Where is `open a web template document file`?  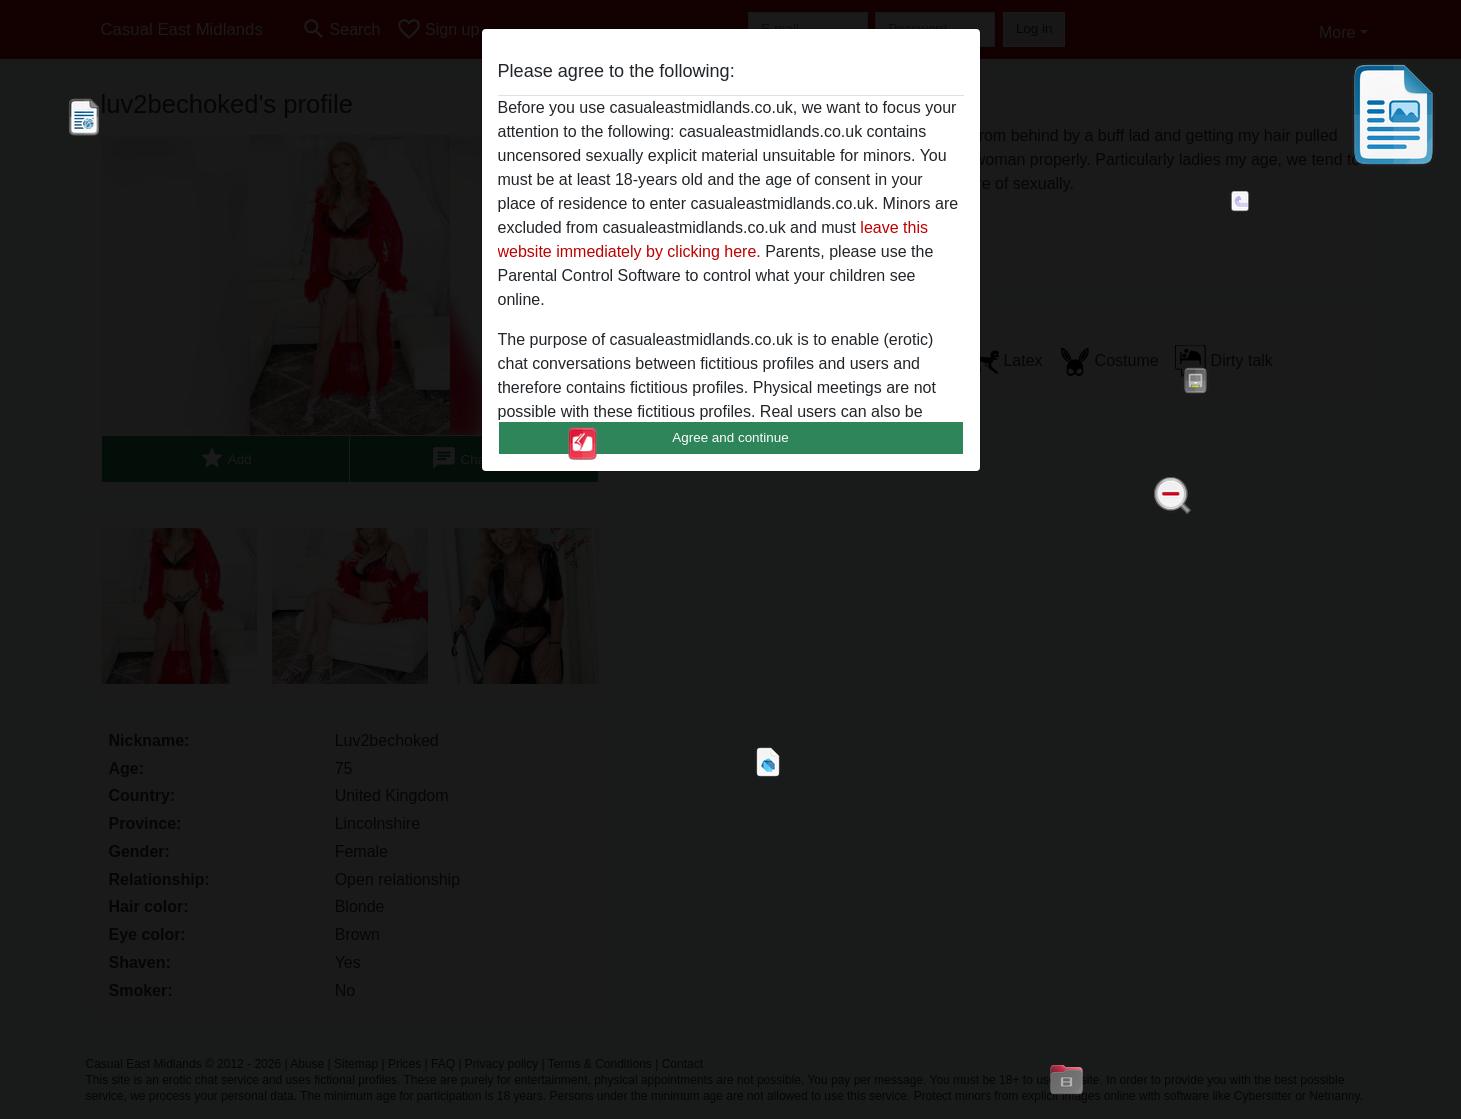 open a web template document file is located at coordinates (84, 117).